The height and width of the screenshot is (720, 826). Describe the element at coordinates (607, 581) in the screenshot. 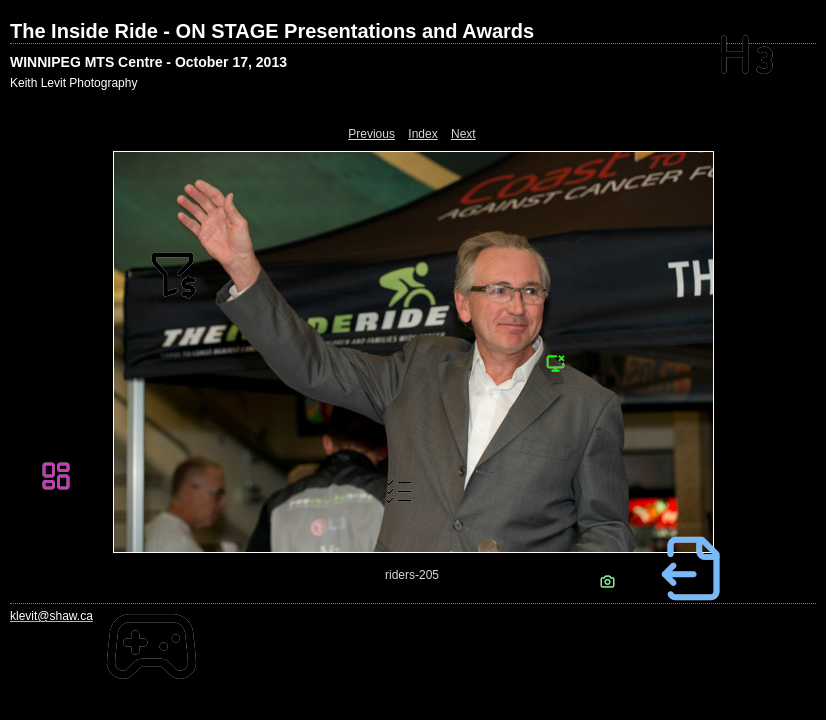

I see `take a photo` at that location.